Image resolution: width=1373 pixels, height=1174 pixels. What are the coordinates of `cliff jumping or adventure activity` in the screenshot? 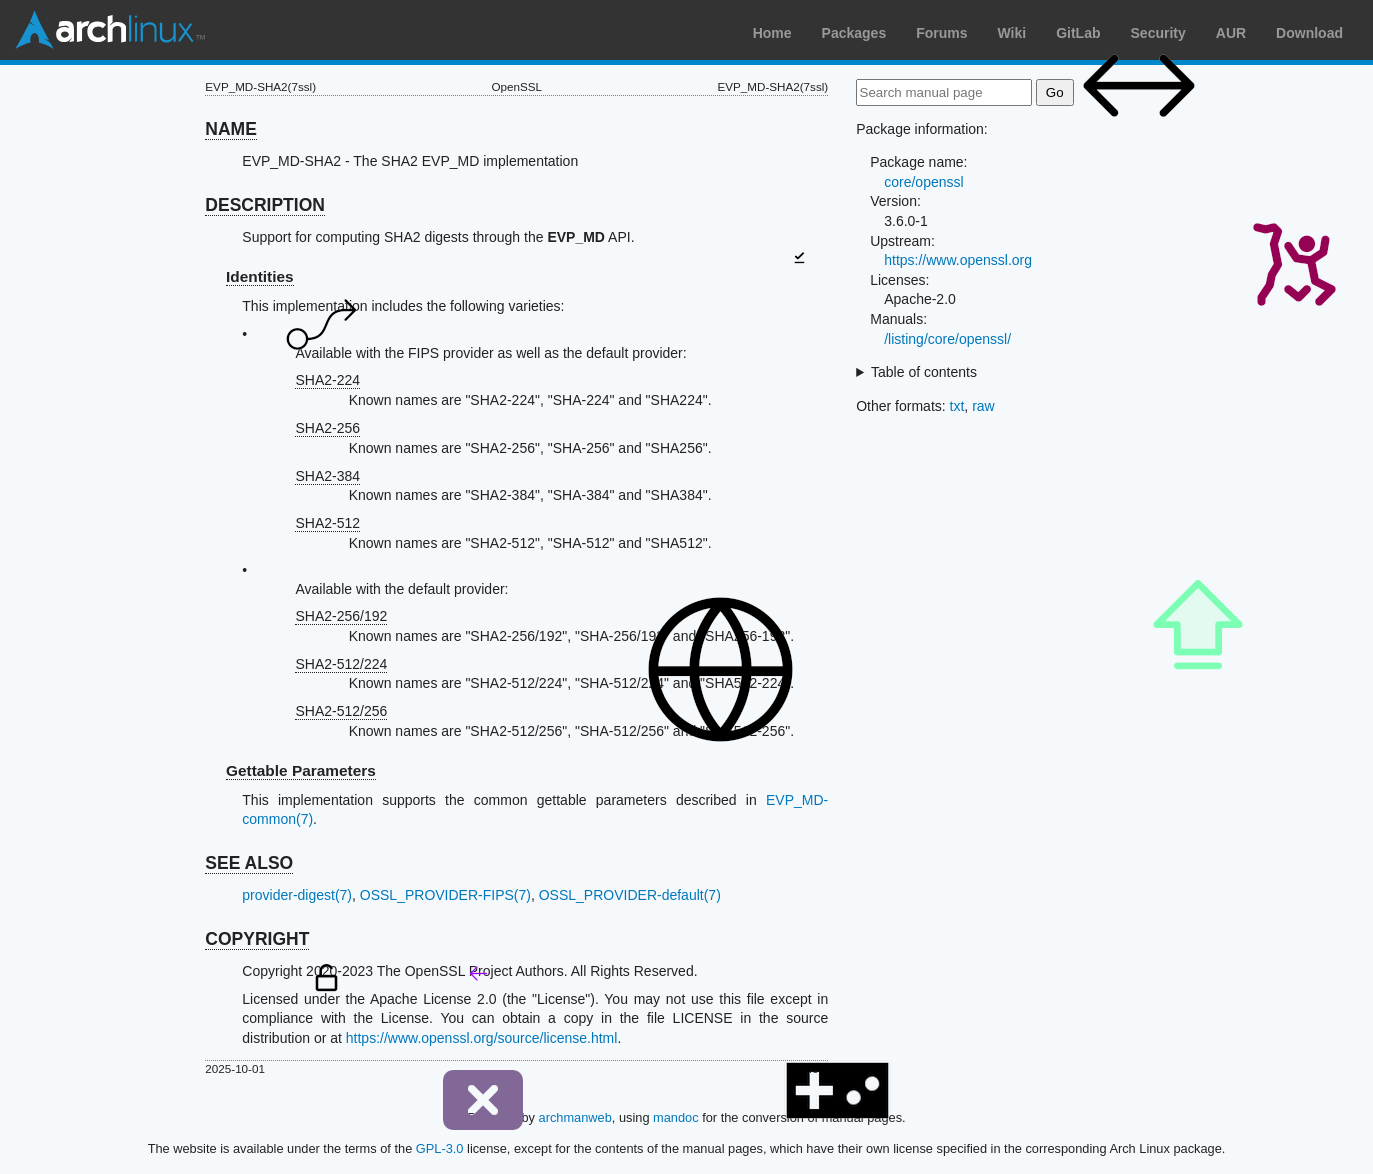 It's located at (1294, 264).